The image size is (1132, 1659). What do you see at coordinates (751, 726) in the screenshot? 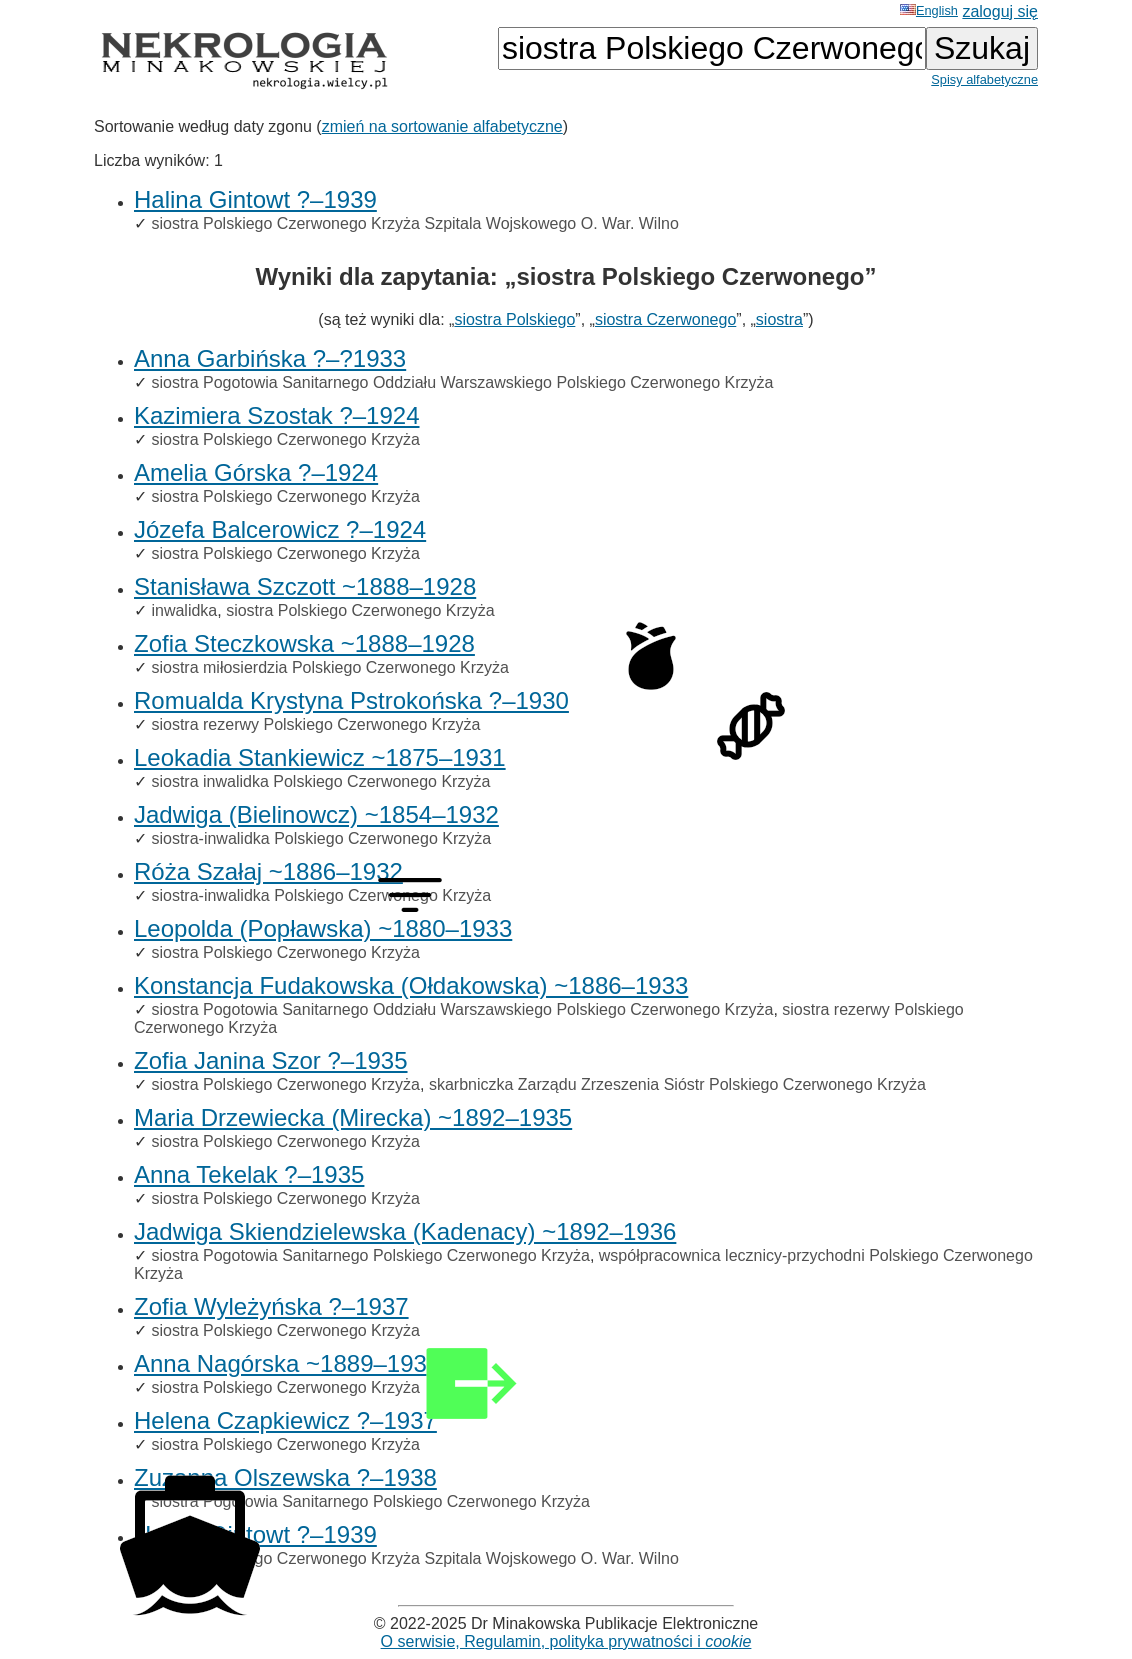
I see `access candy crush or similar game` at bounding box center [751, 726].